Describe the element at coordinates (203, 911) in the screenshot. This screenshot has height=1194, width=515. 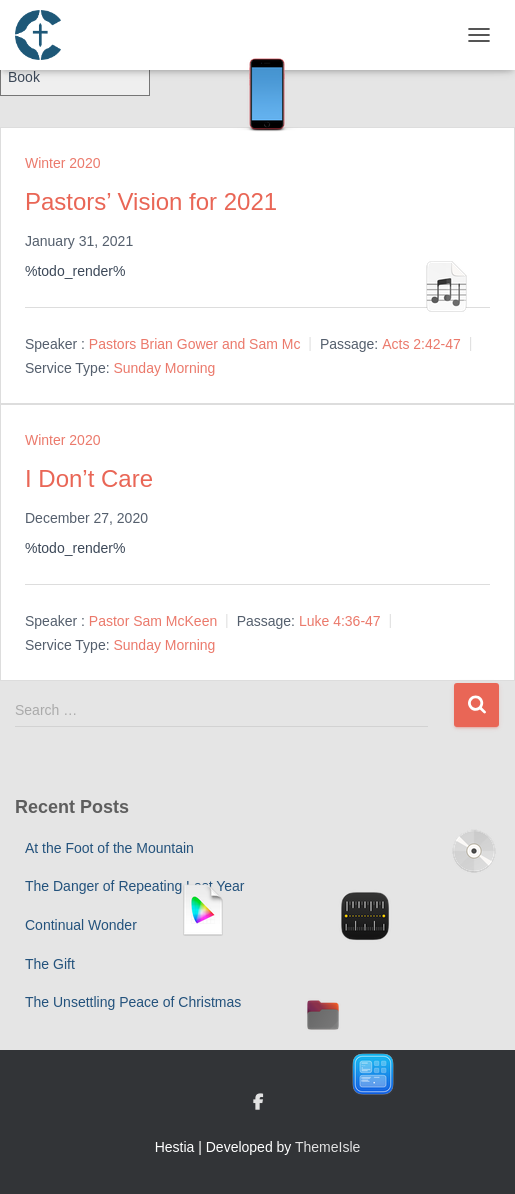
I see `color profile document for color management` at that location.